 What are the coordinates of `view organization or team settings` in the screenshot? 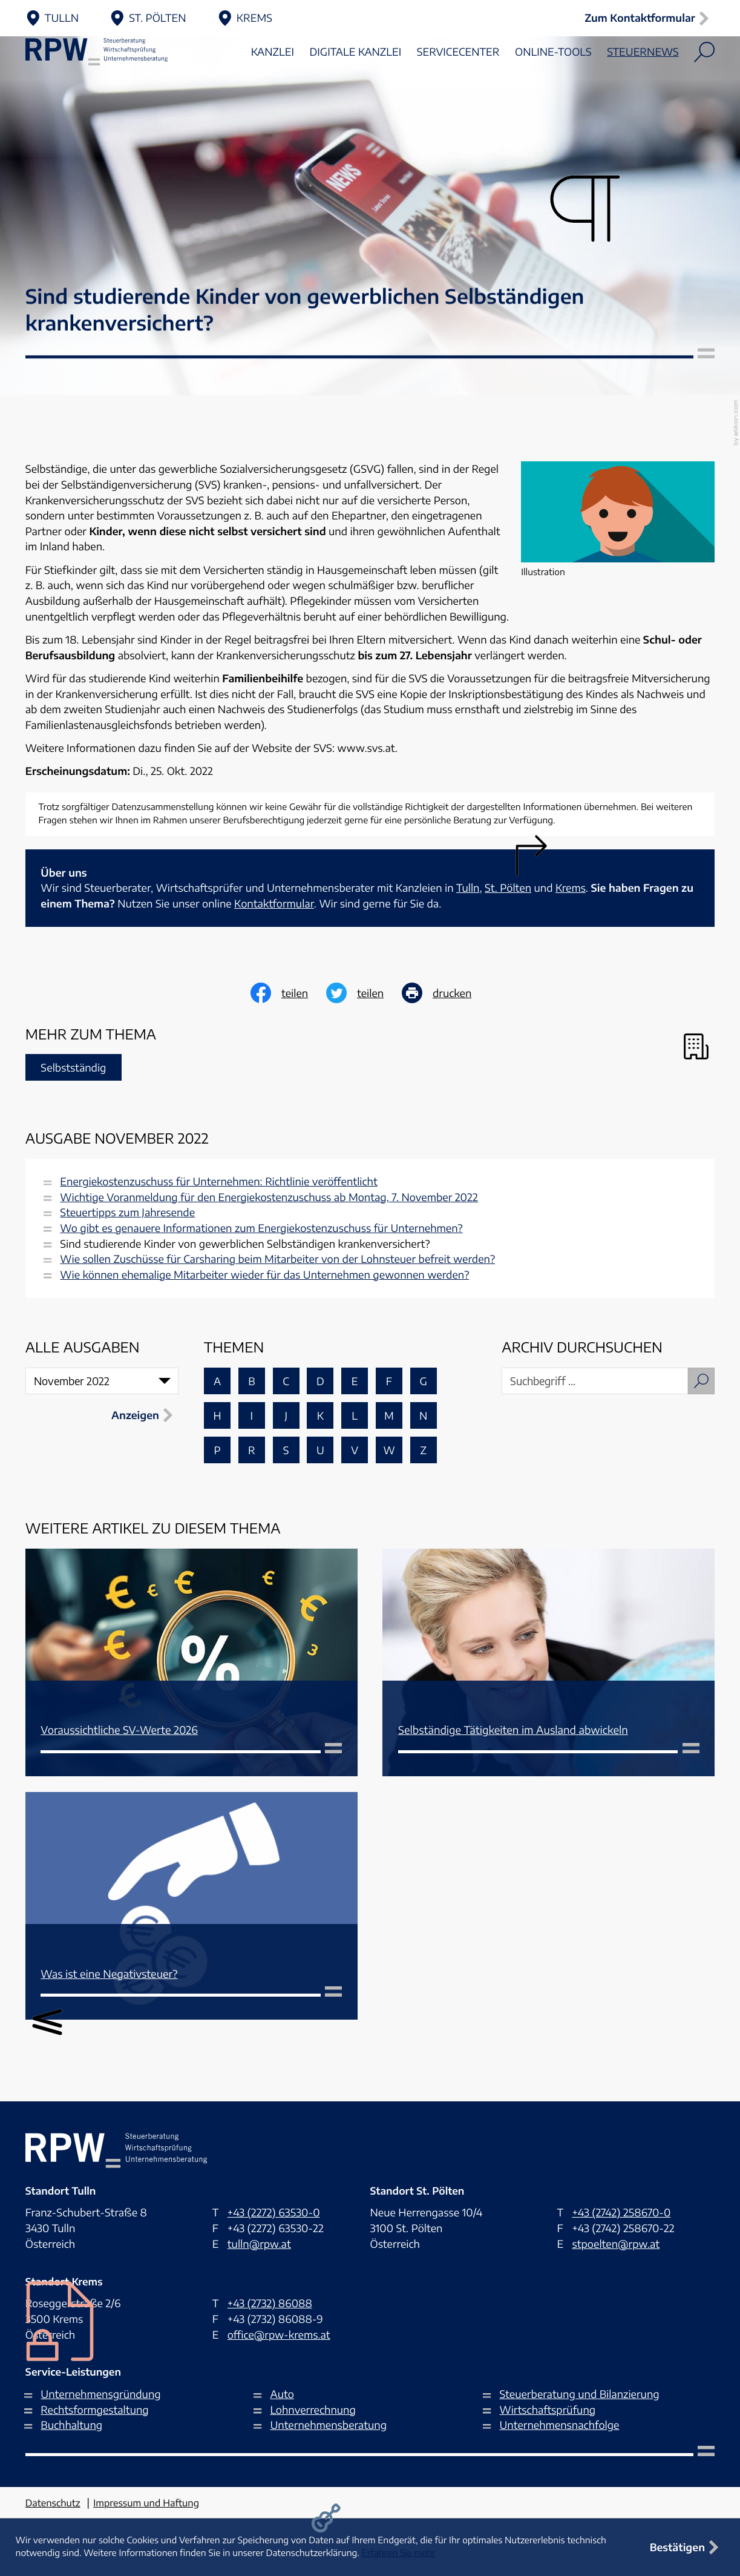 It's located at (696, 1047).